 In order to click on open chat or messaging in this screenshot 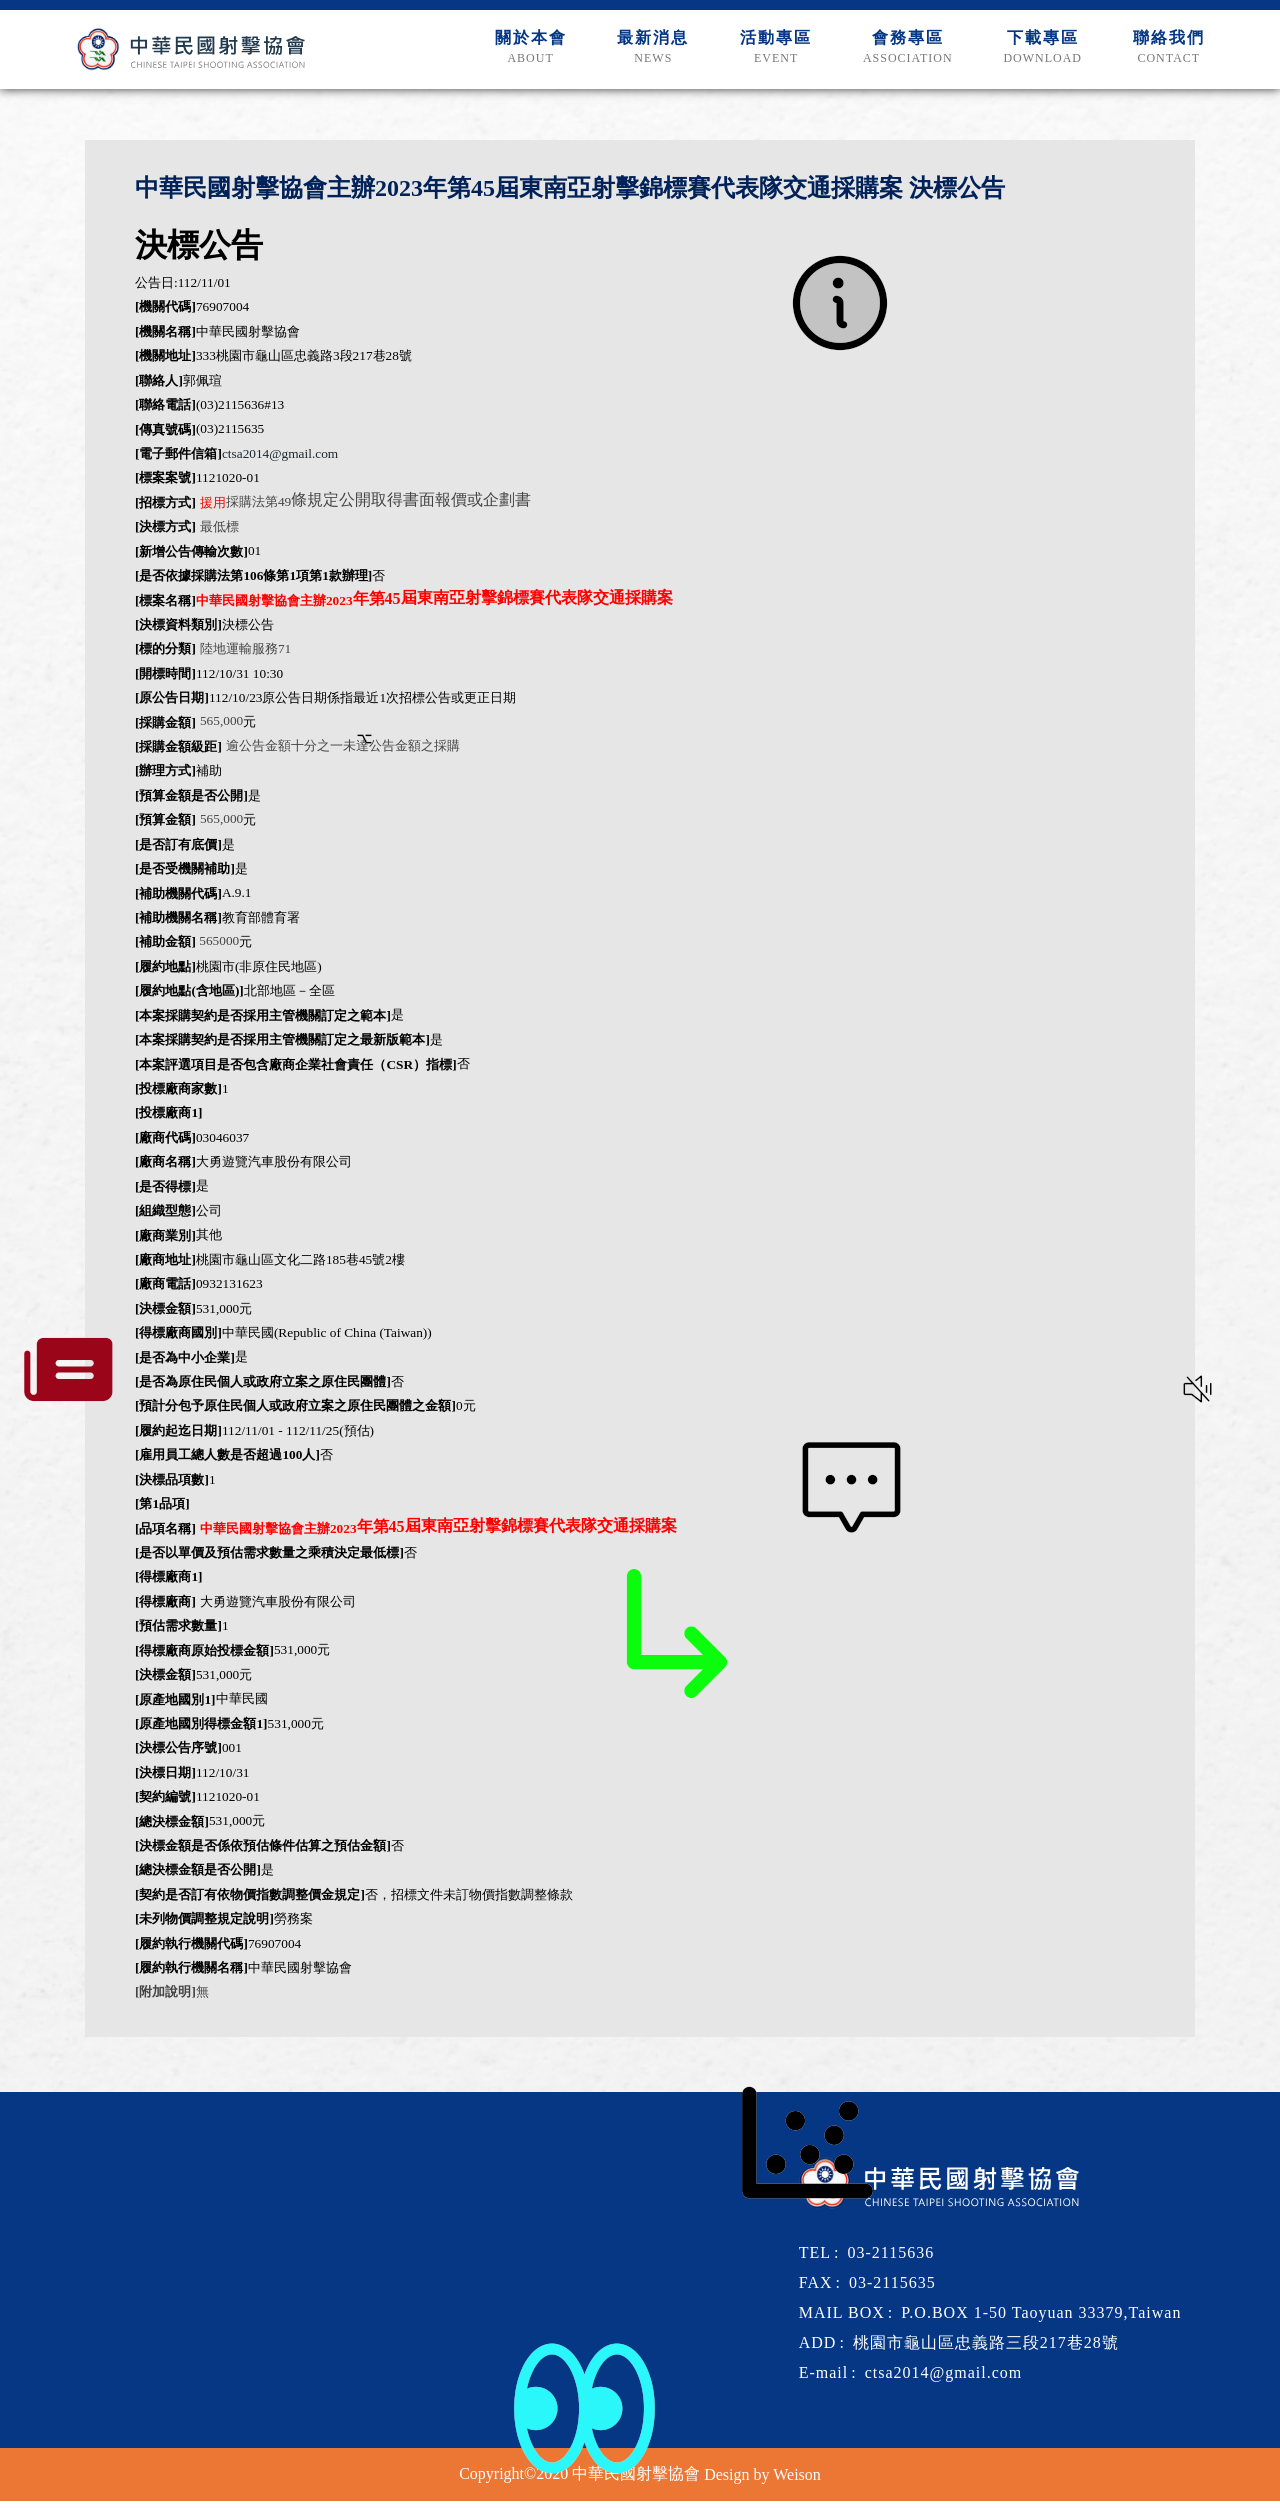, I will do `click(851, 1483)`.